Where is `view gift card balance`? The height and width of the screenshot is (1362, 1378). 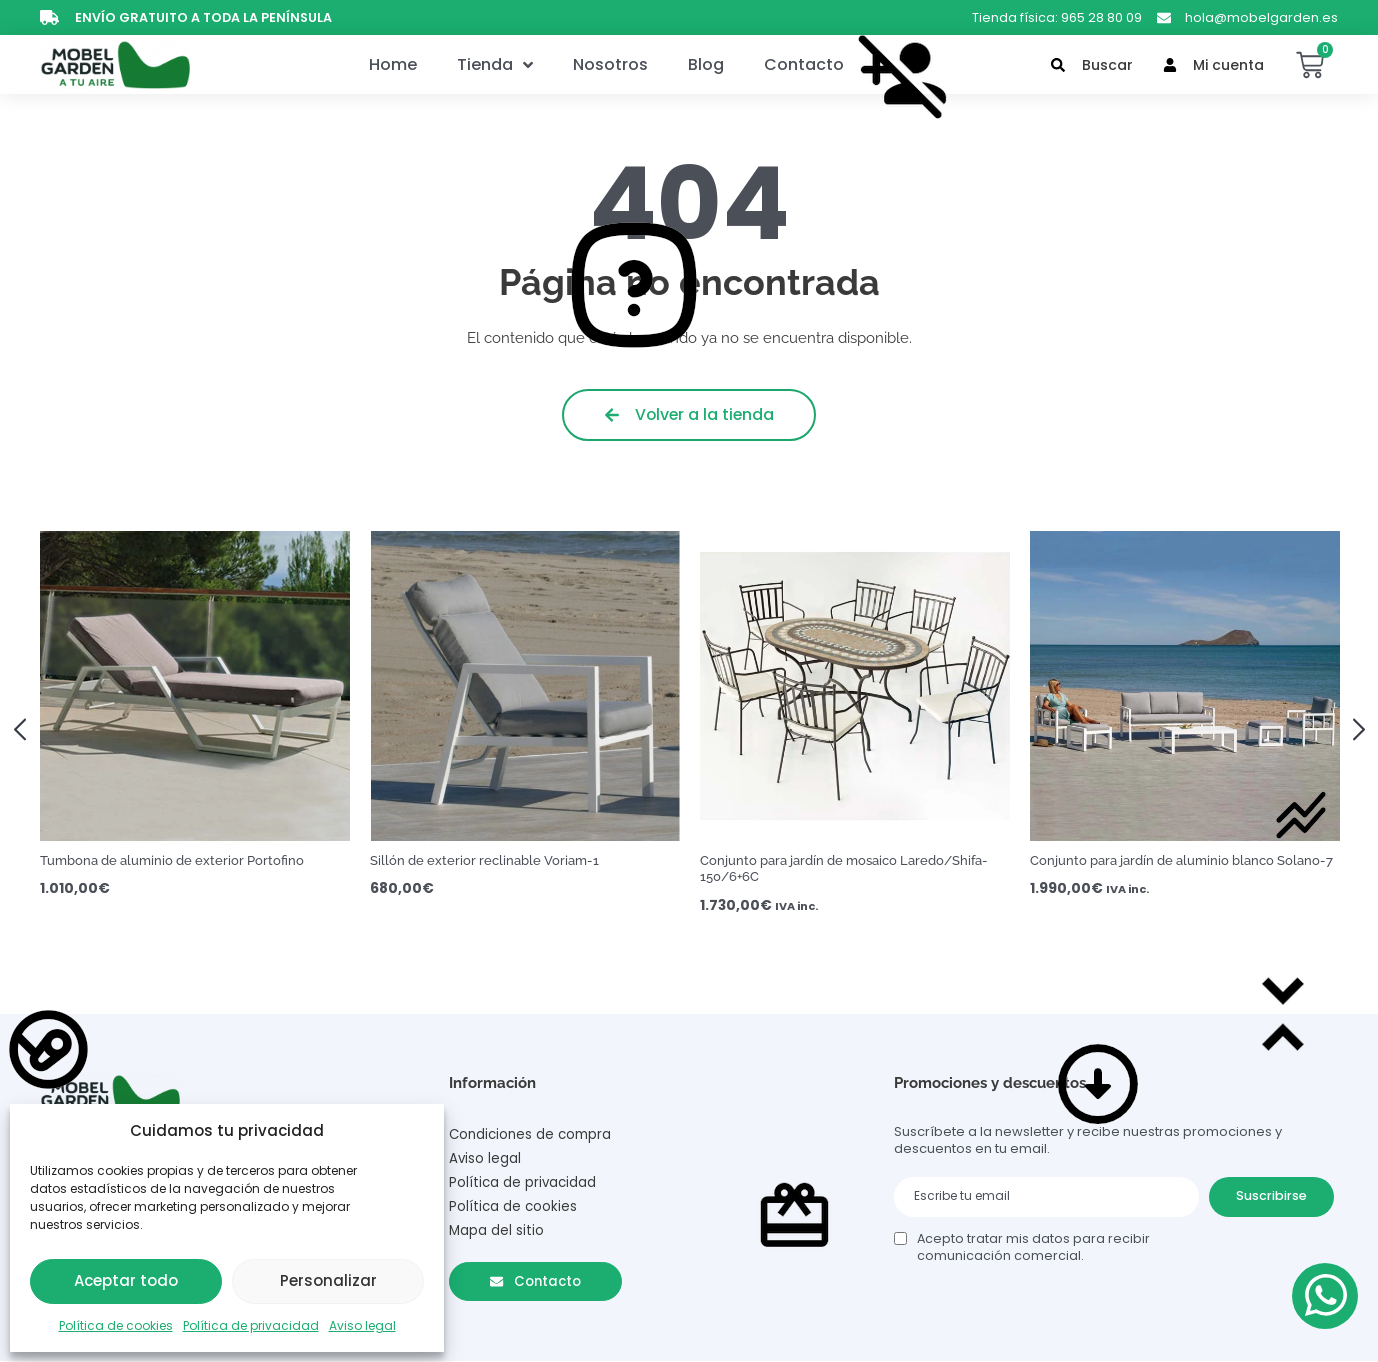
view gift card balance is located at coordinates (794, 1216).